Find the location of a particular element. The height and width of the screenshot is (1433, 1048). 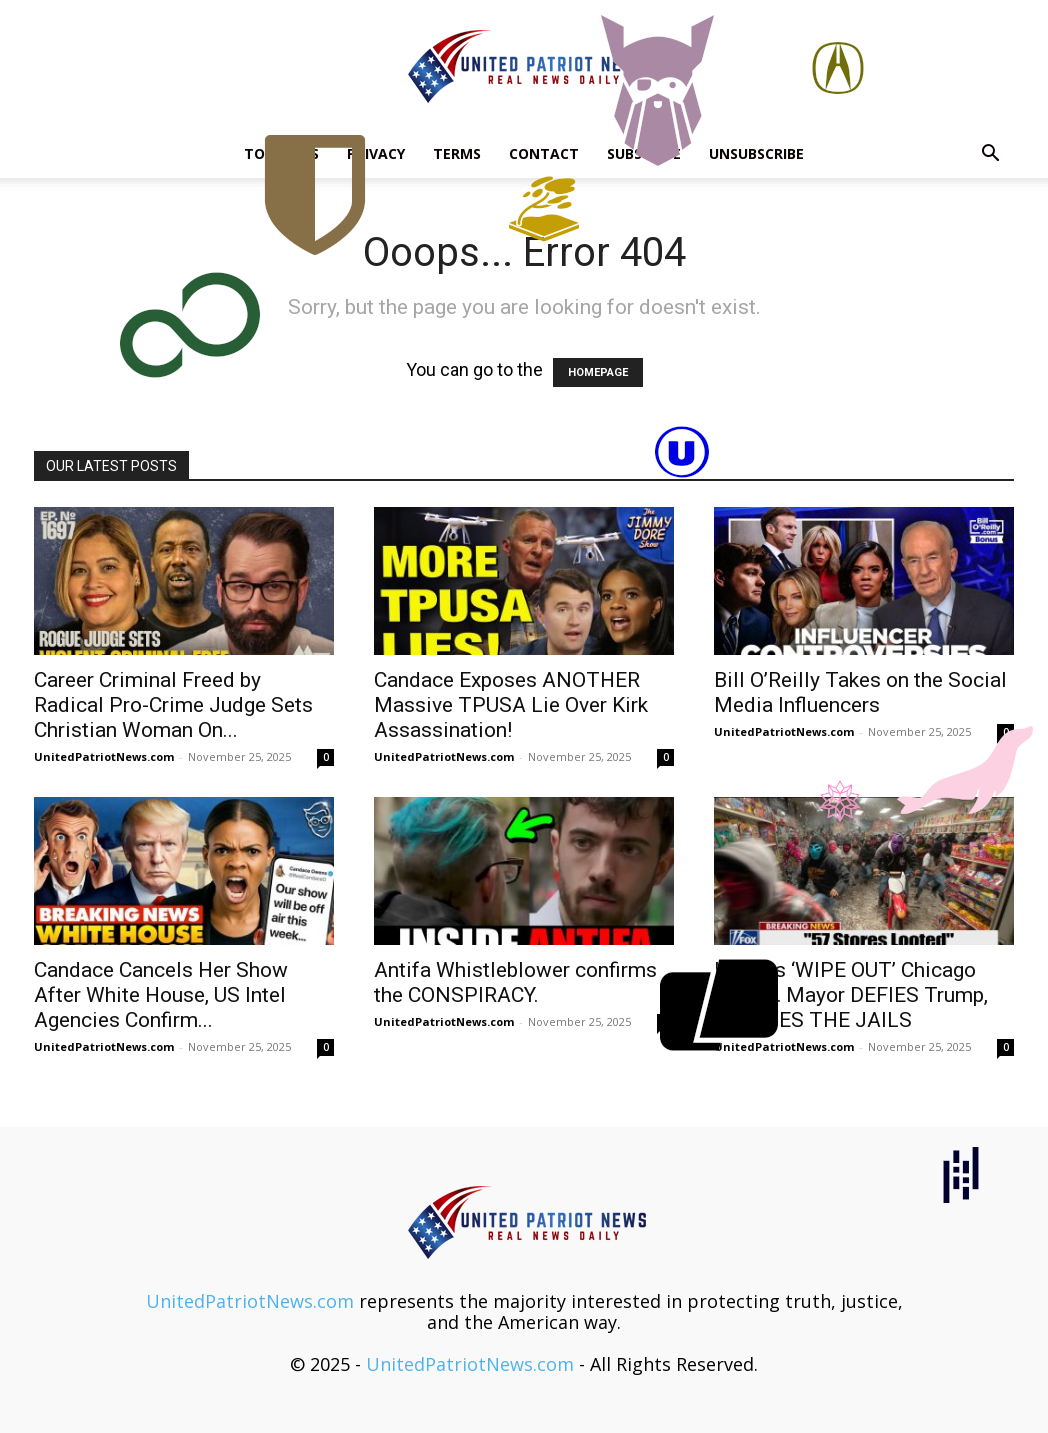

Acura brand logo is located at coordinates (838, 68).